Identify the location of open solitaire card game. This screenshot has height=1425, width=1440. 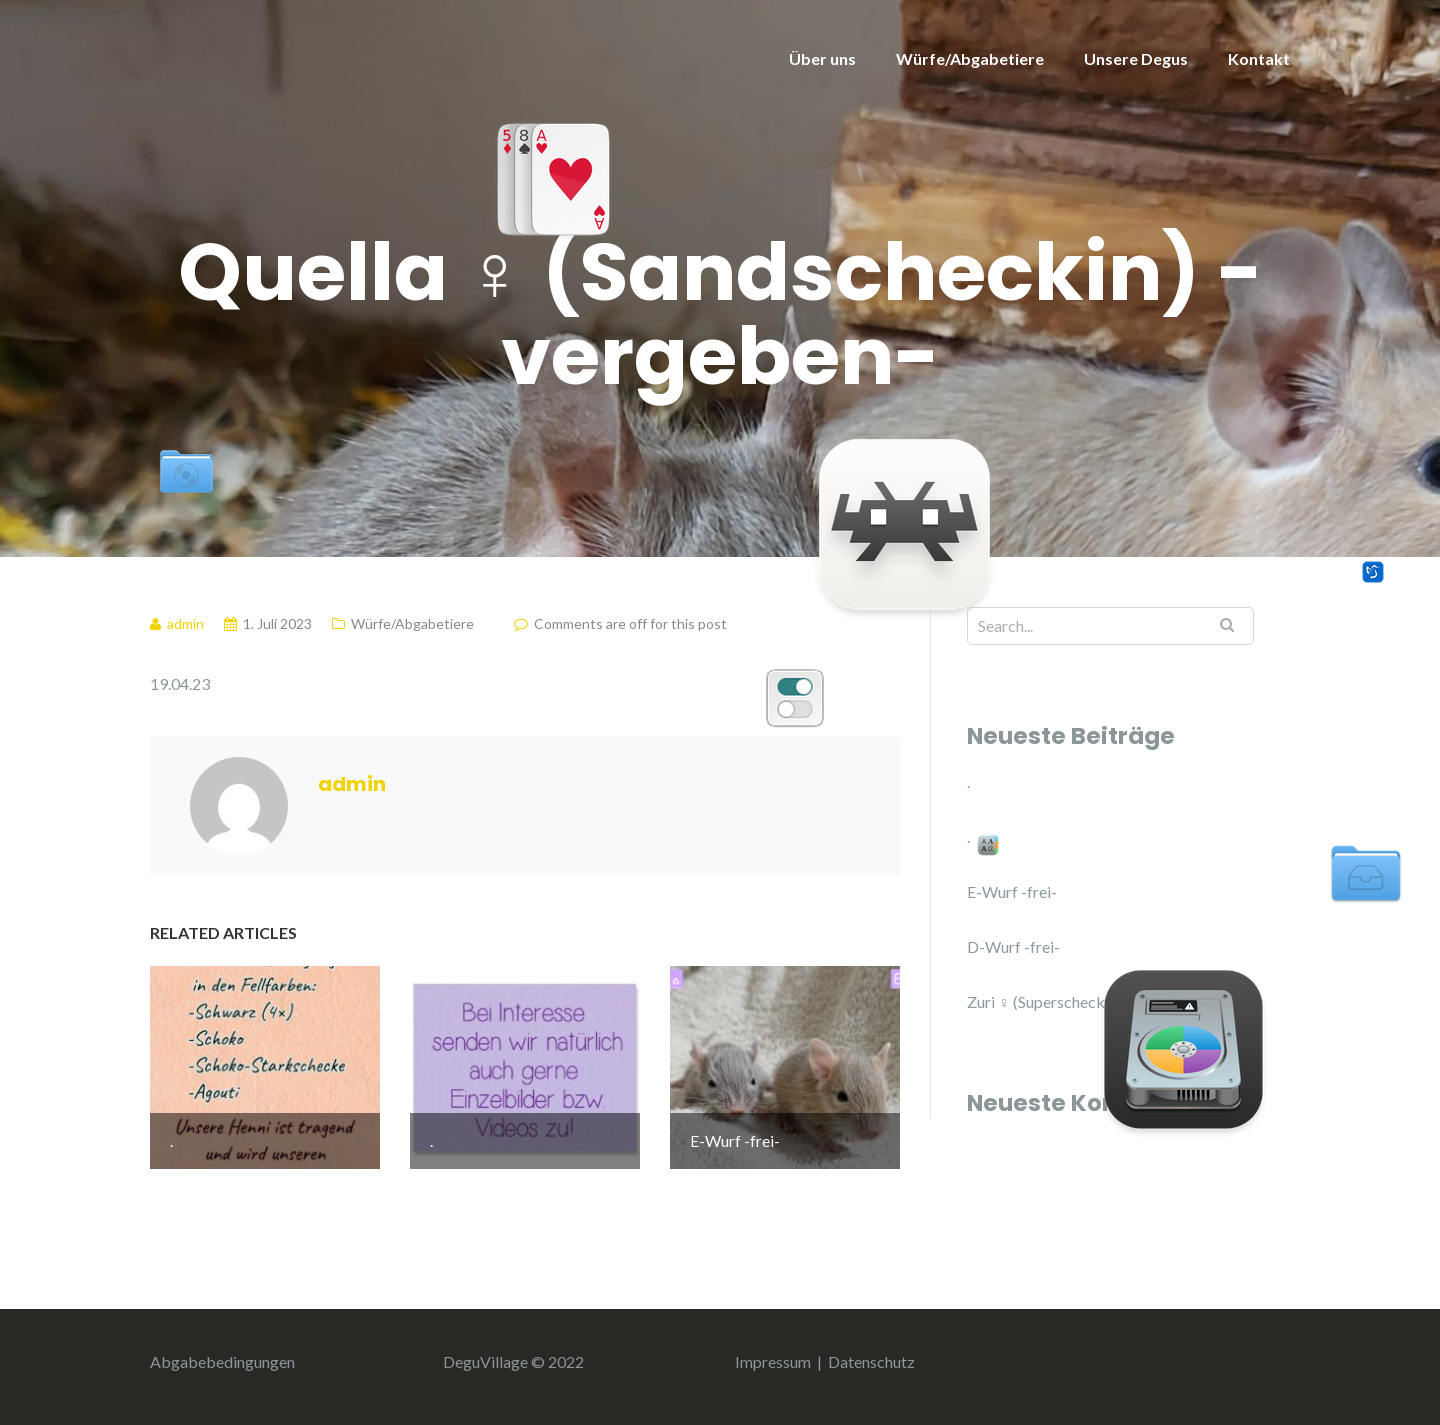
(553, 179).